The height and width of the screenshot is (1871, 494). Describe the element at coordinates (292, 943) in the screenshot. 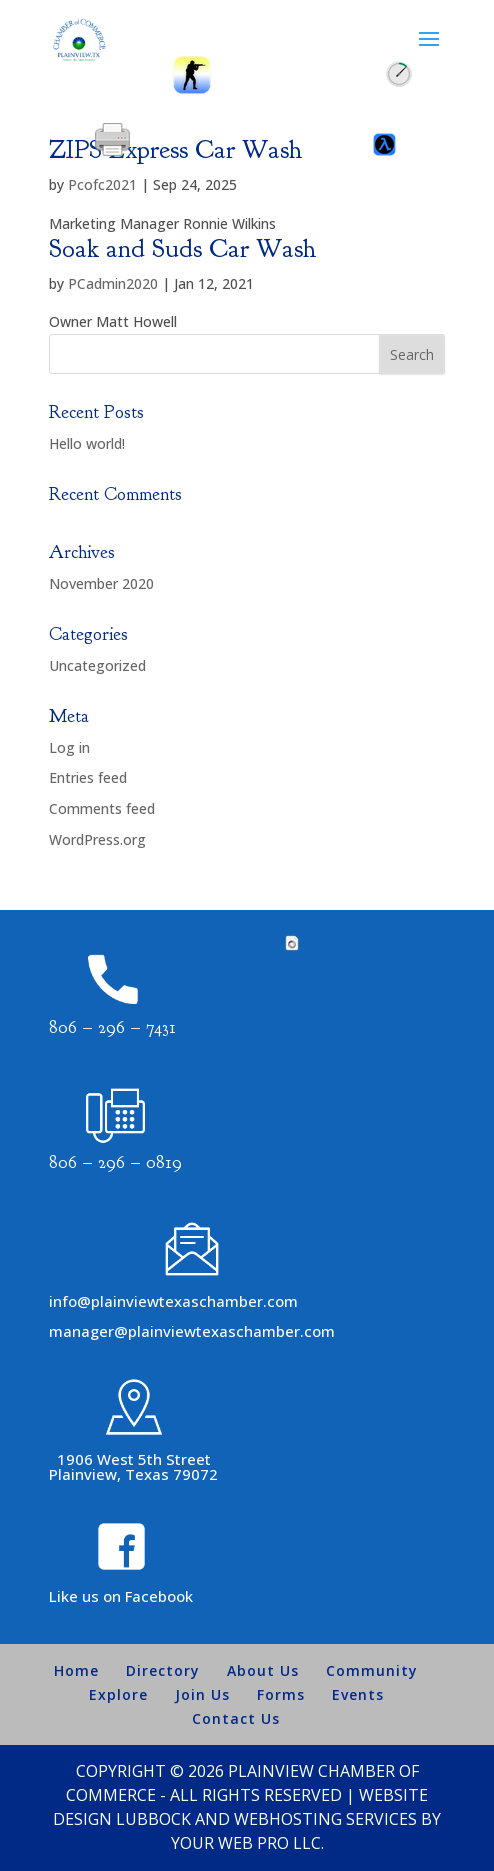

I see `indicates a JSON file type` at that location.